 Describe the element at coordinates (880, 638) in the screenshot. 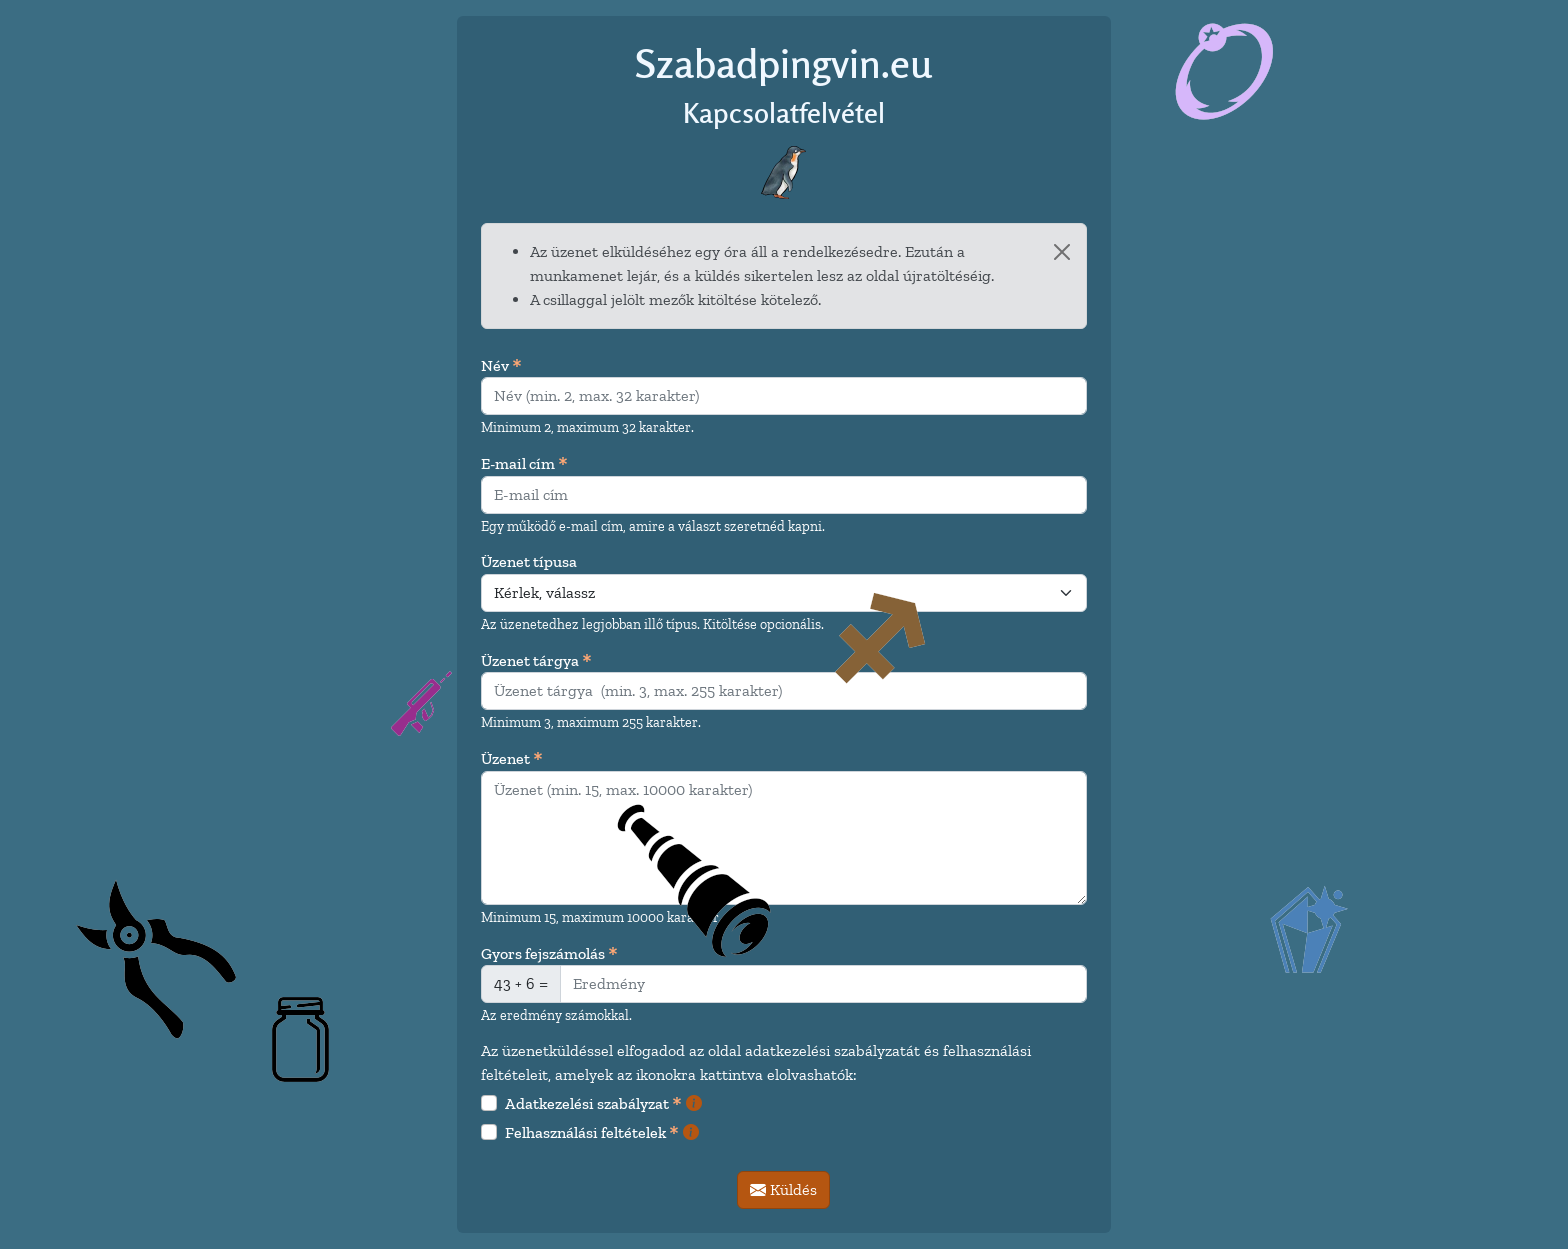

I see `view sagittarius zodiac sign` at that location.